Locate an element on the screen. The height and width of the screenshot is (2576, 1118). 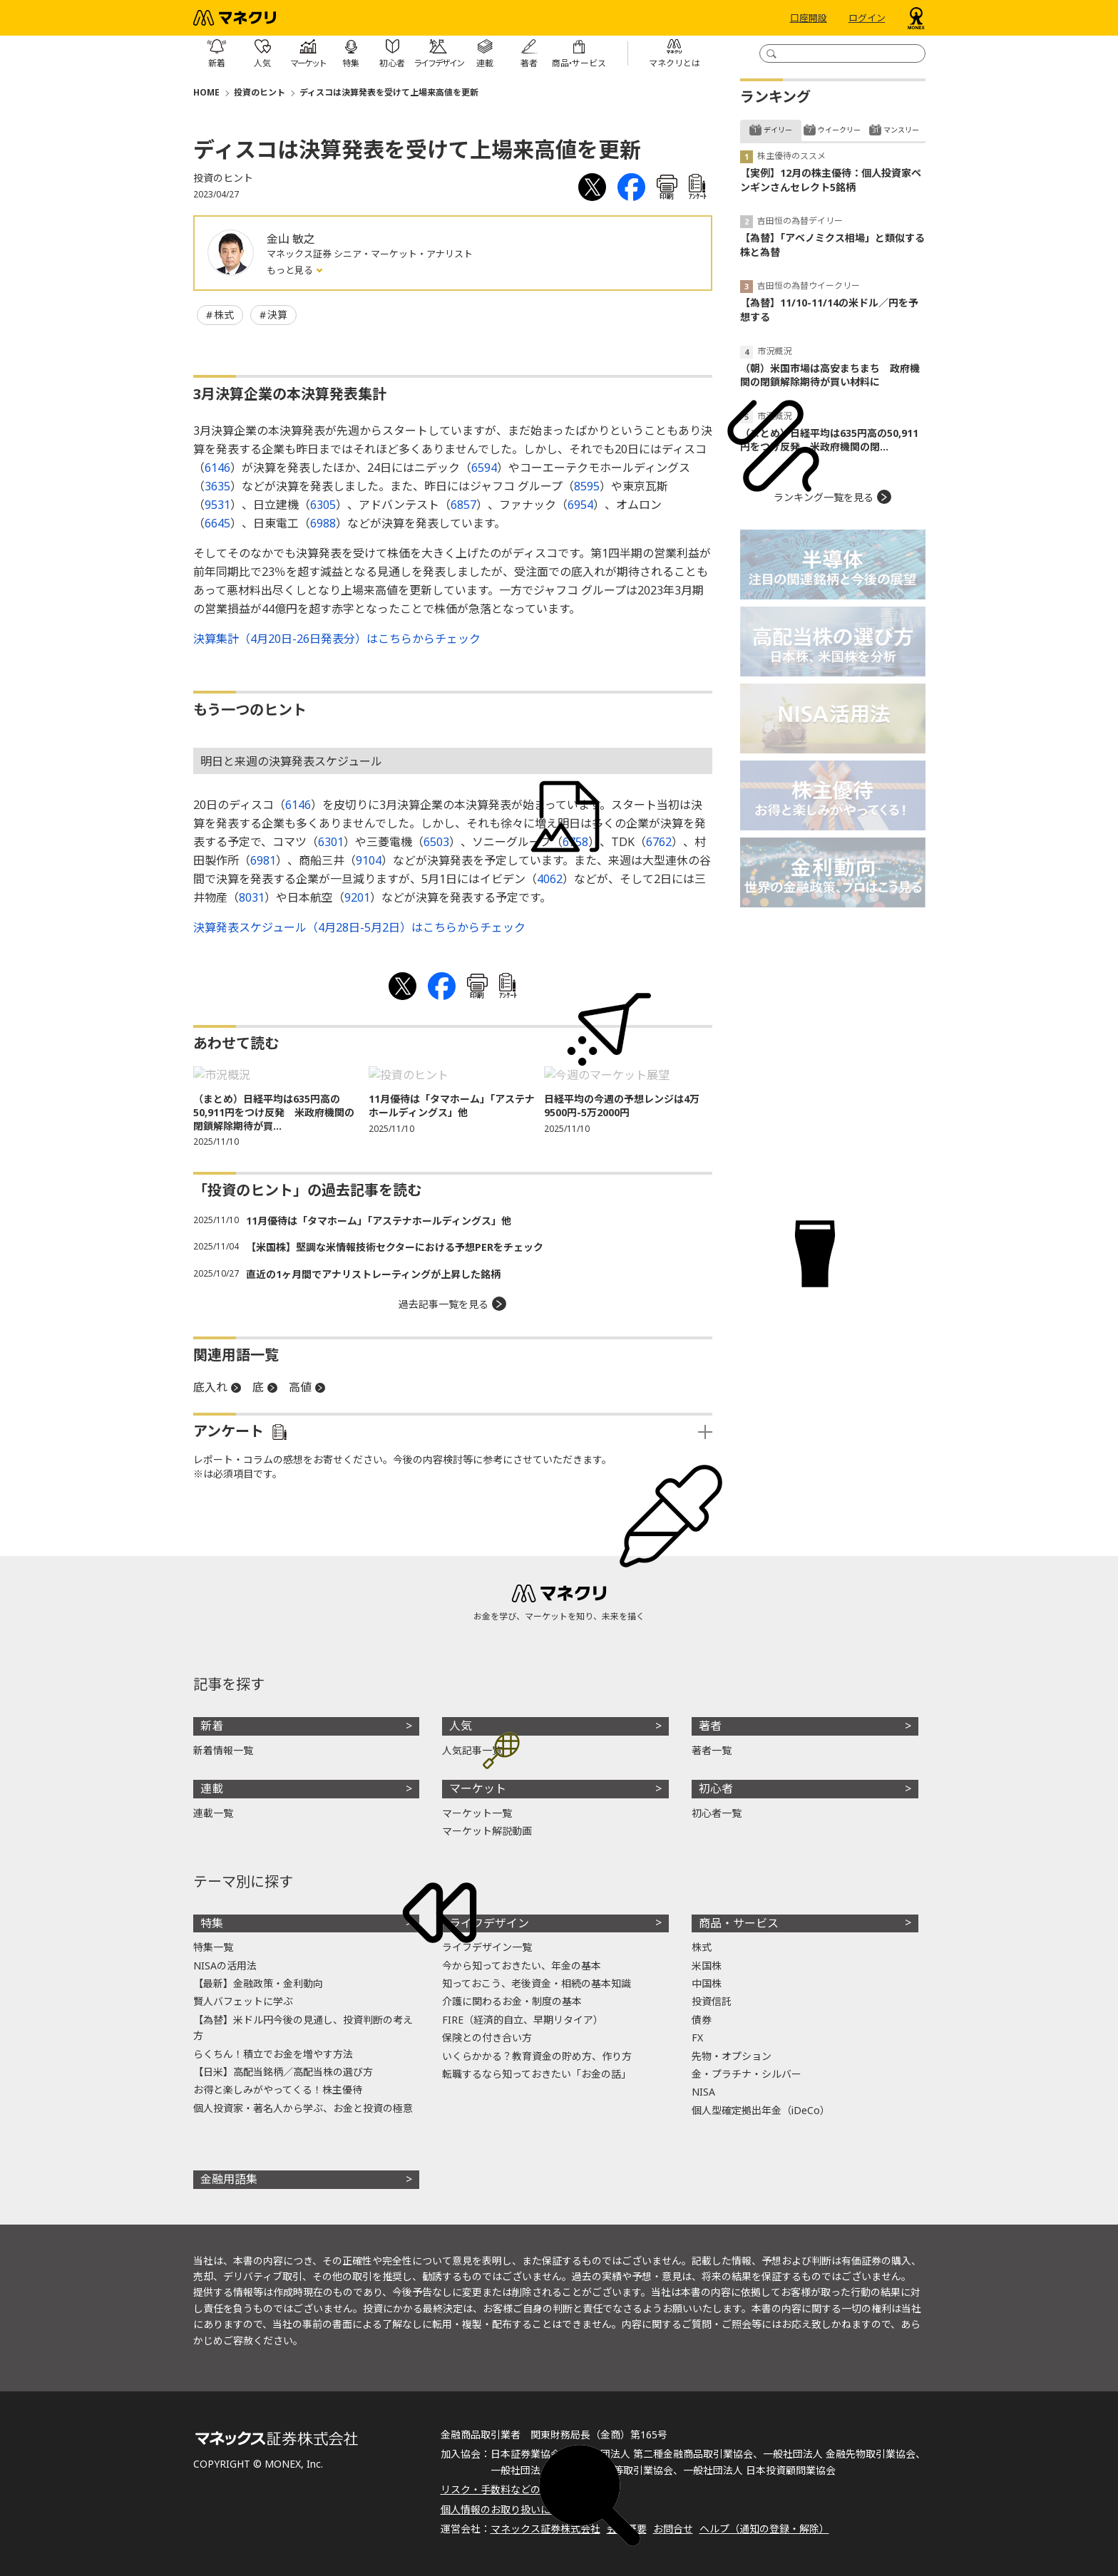
view image file is located at coordinates (569, 816).